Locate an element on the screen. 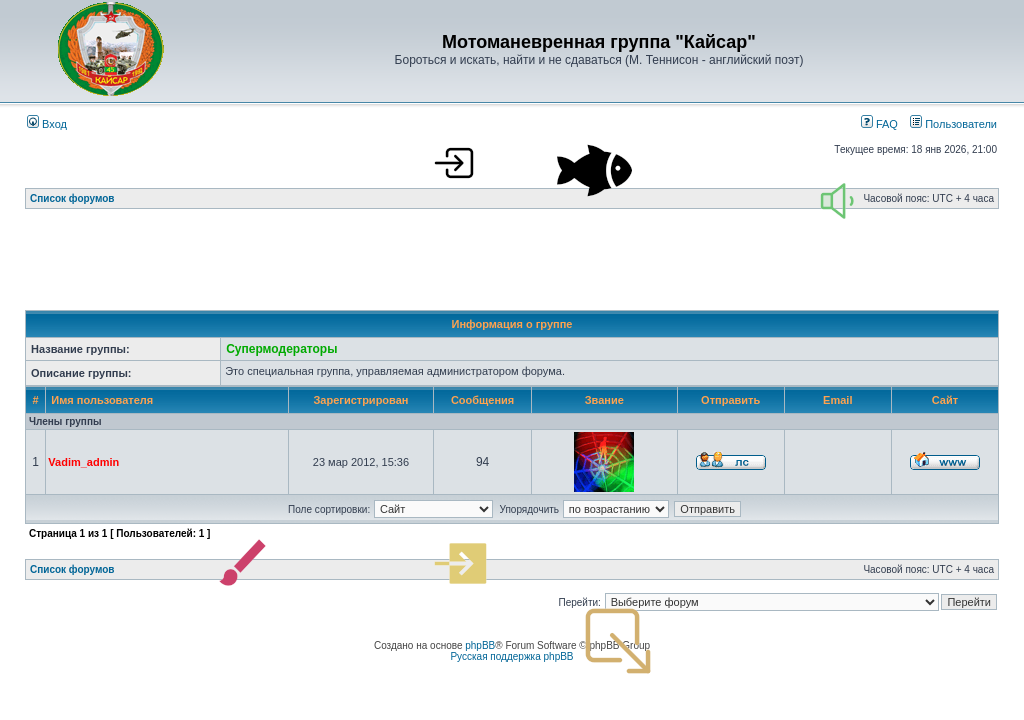 The width and height of the screenshot is (1024, 720). log in to your account is located at coordinates (454, 163).